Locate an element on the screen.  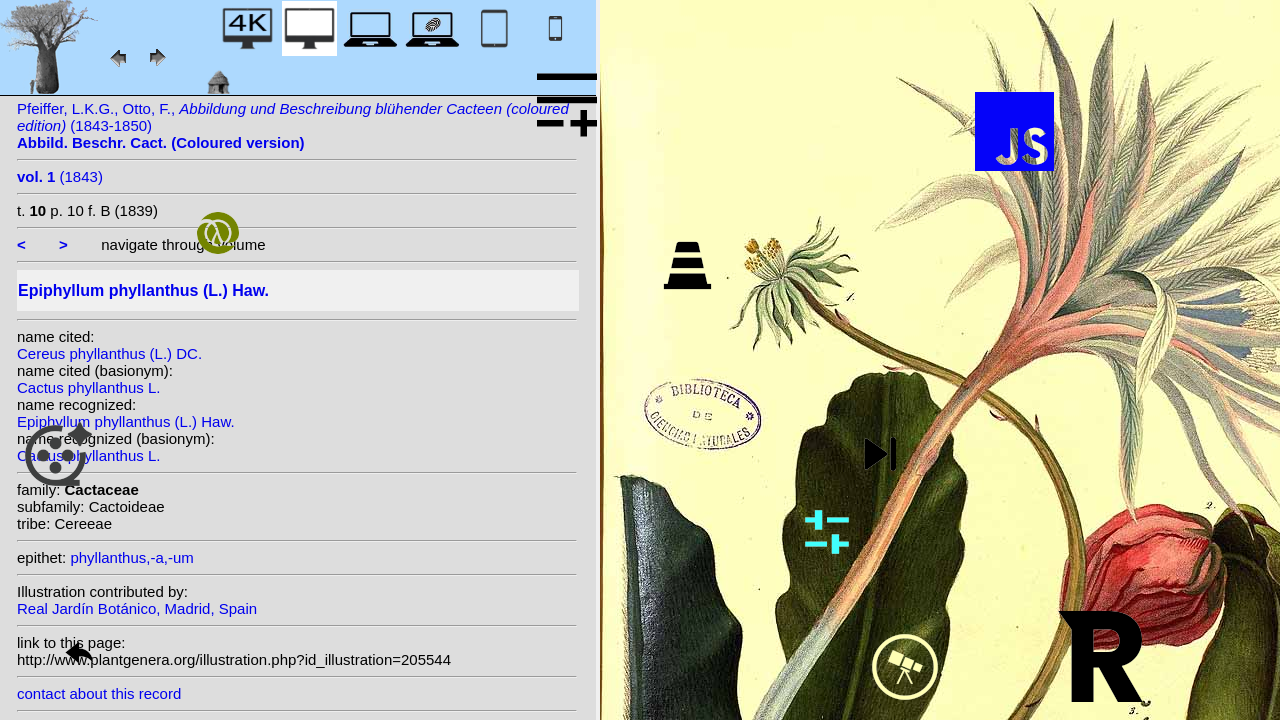
skip to the next track is located at coordinates (879, 454).